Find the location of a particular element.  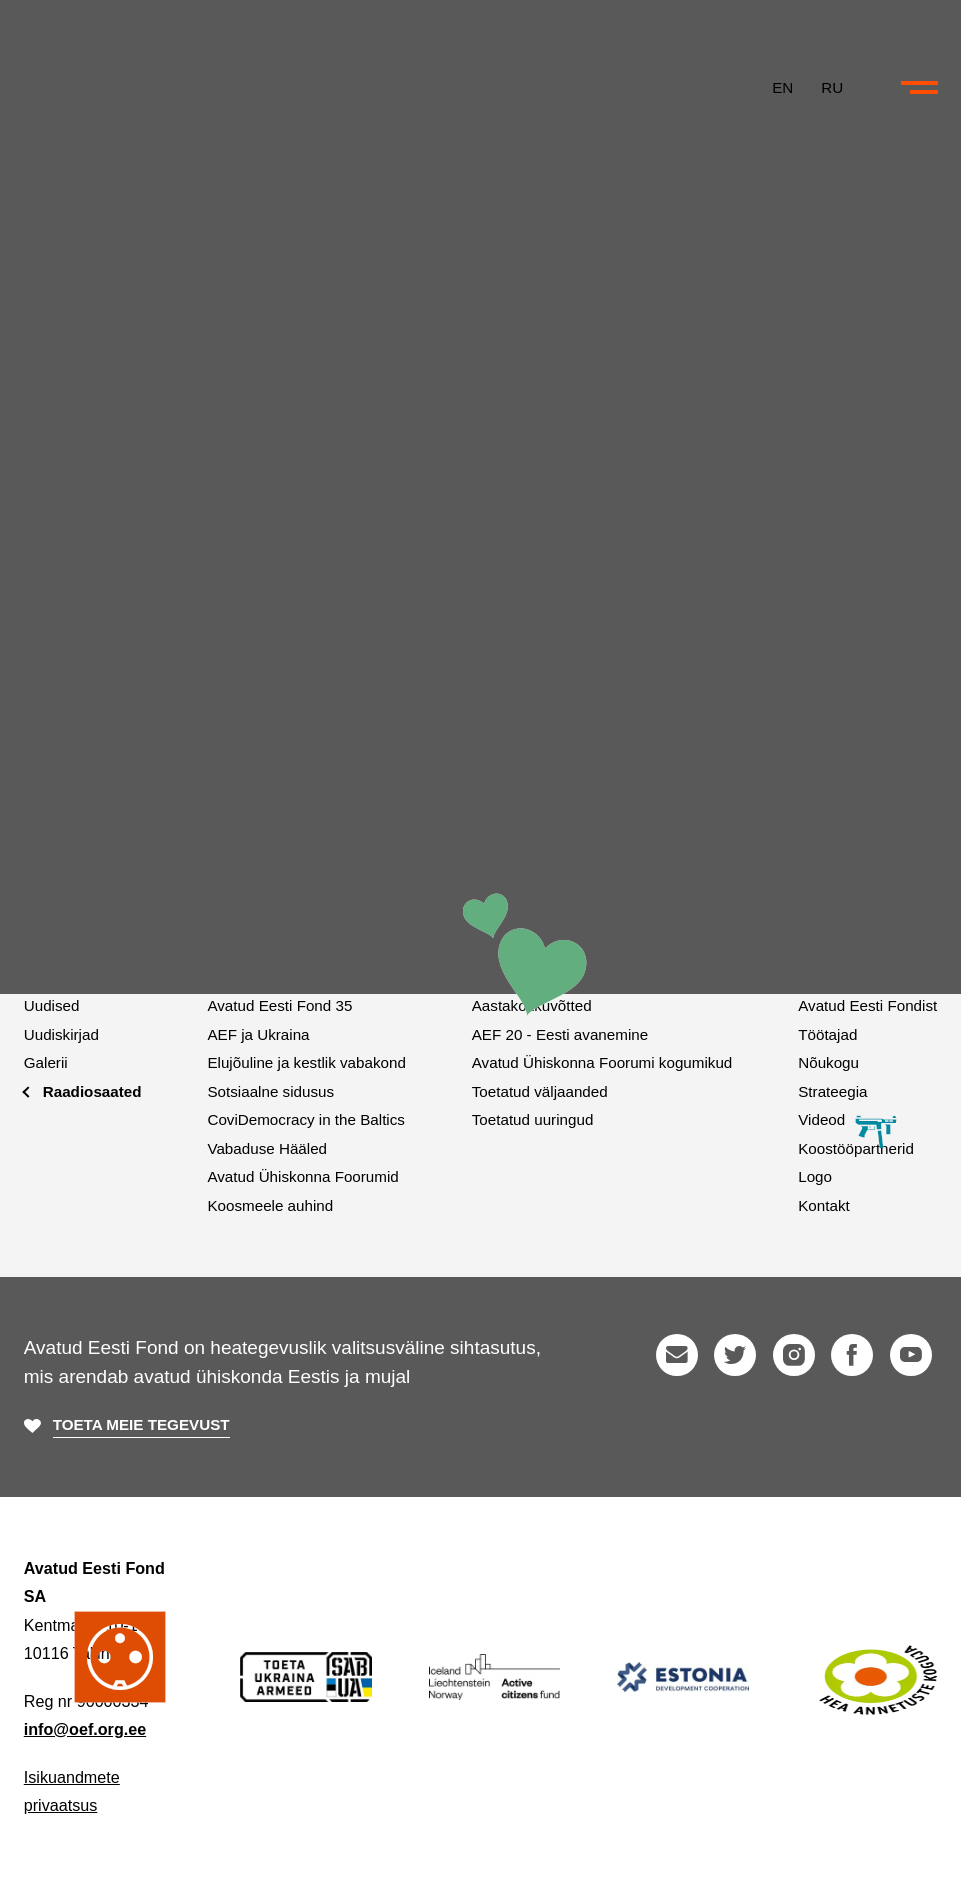

indicates electrical outlet or power source location is located at coordinates (120, 1657).